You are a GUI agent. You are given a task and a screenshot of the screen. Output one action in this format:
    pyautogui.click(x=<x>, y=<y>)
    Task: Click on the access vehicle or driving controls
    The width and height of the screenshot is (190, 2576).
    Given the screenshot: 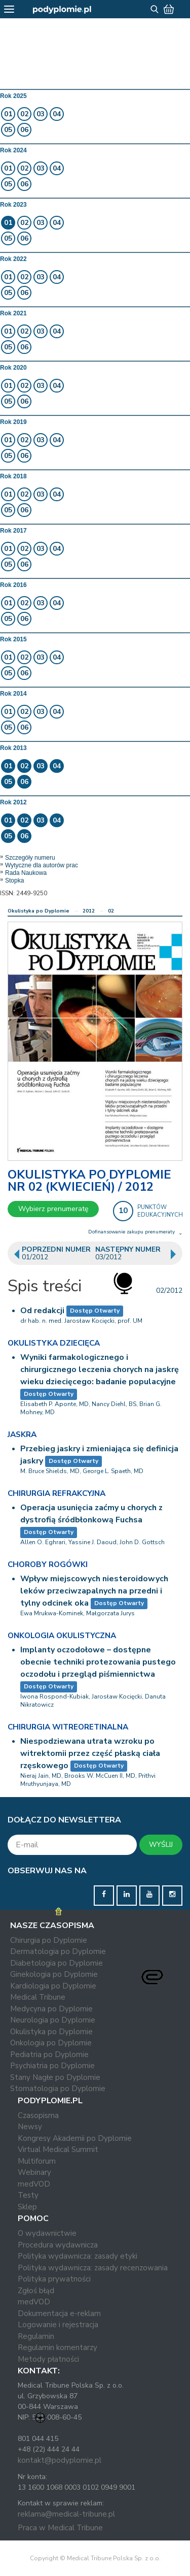 What is the action you would take?
    pyautogui.click(x=40, y=2418)
    